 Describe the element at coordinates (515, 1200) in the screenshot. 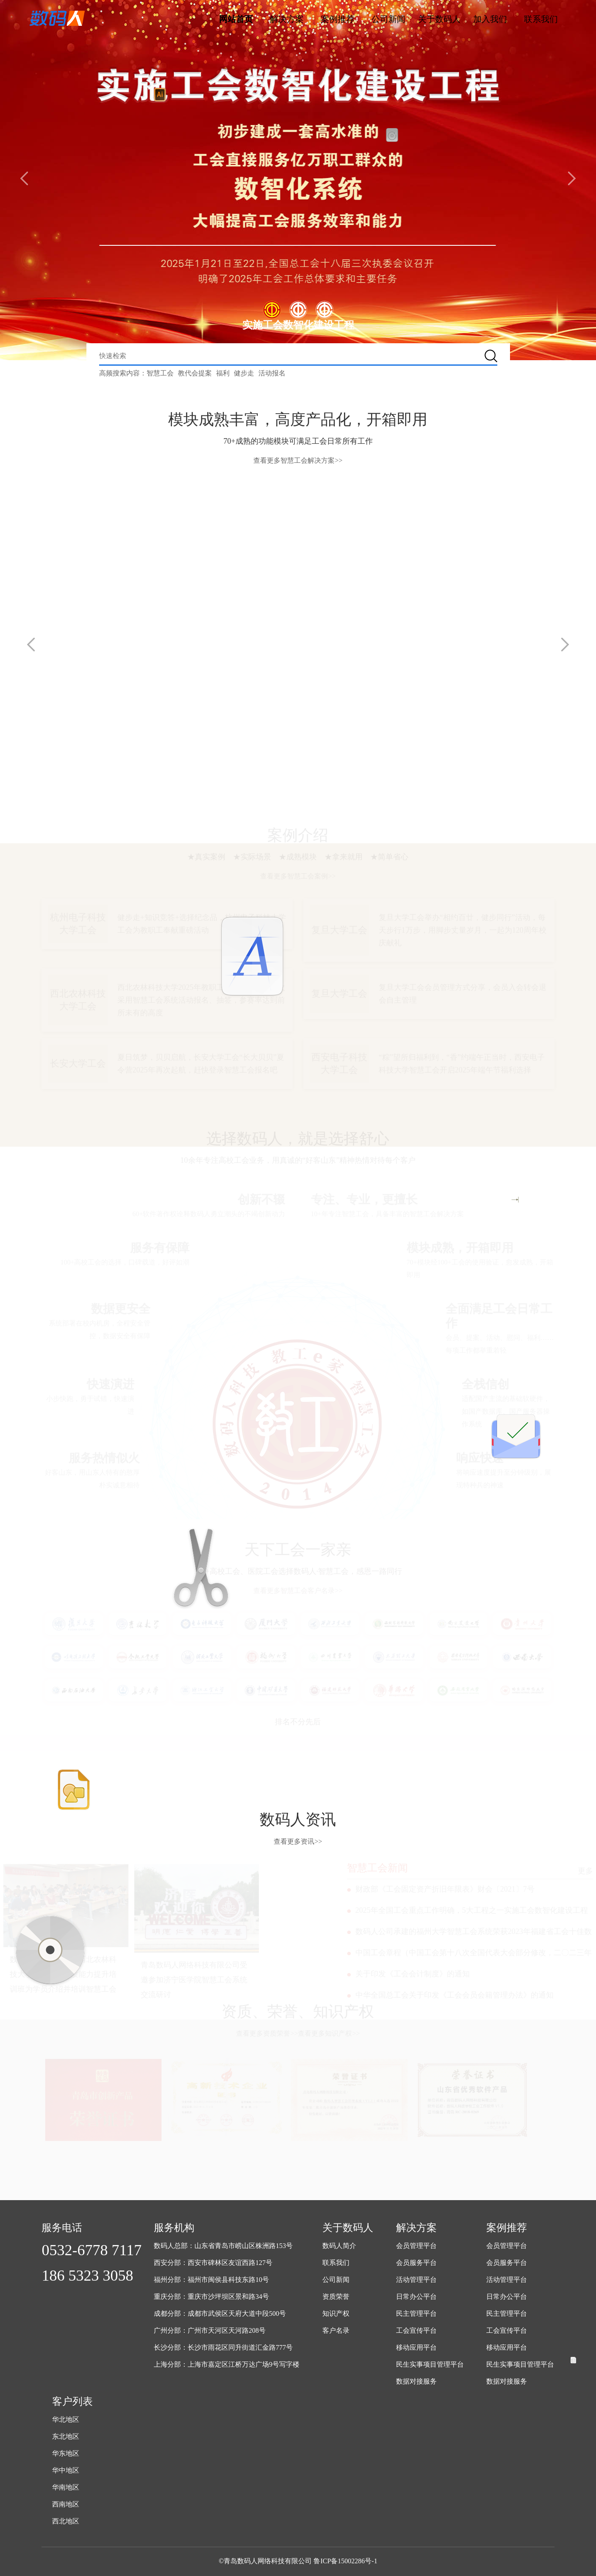

I see `jump to the last item in a list` at that location.